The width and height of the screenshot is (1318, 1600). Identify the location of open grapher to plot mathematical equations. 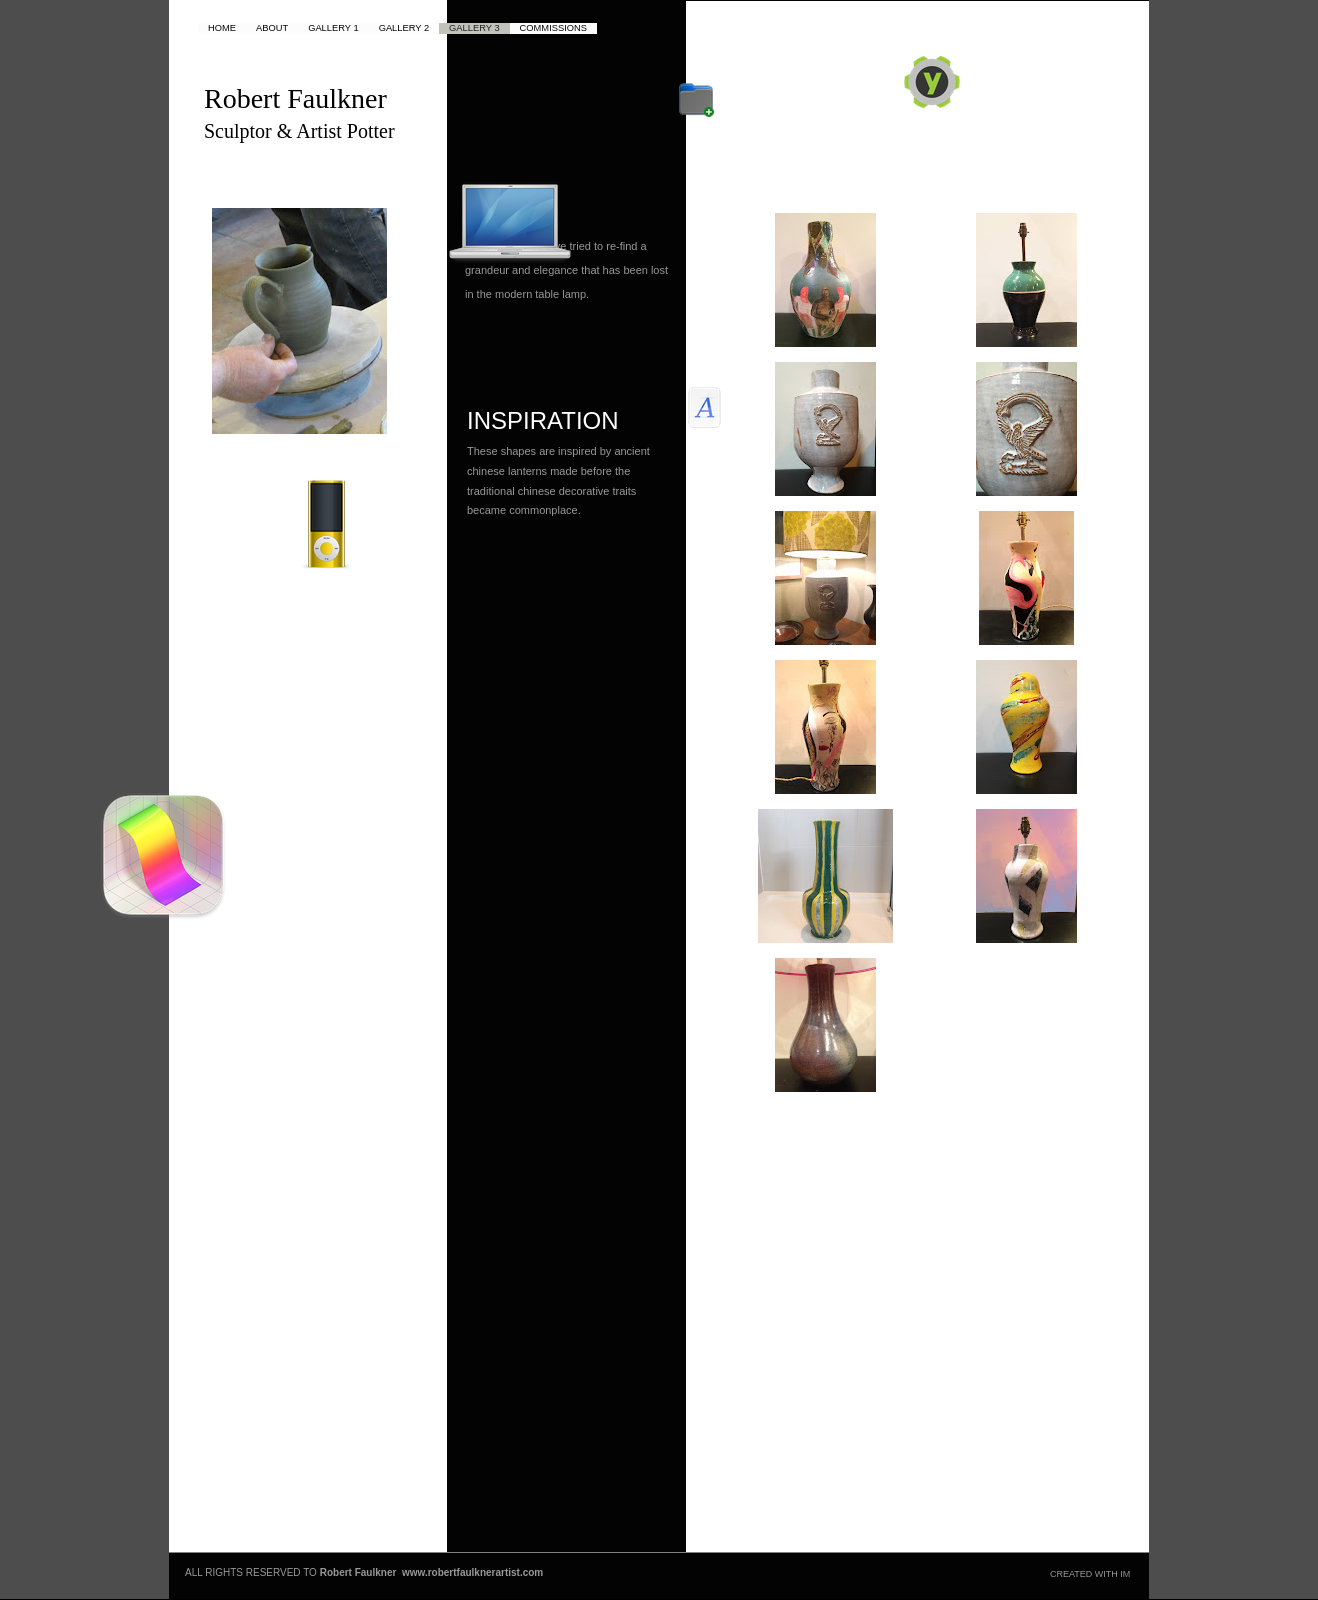
(163, 855).